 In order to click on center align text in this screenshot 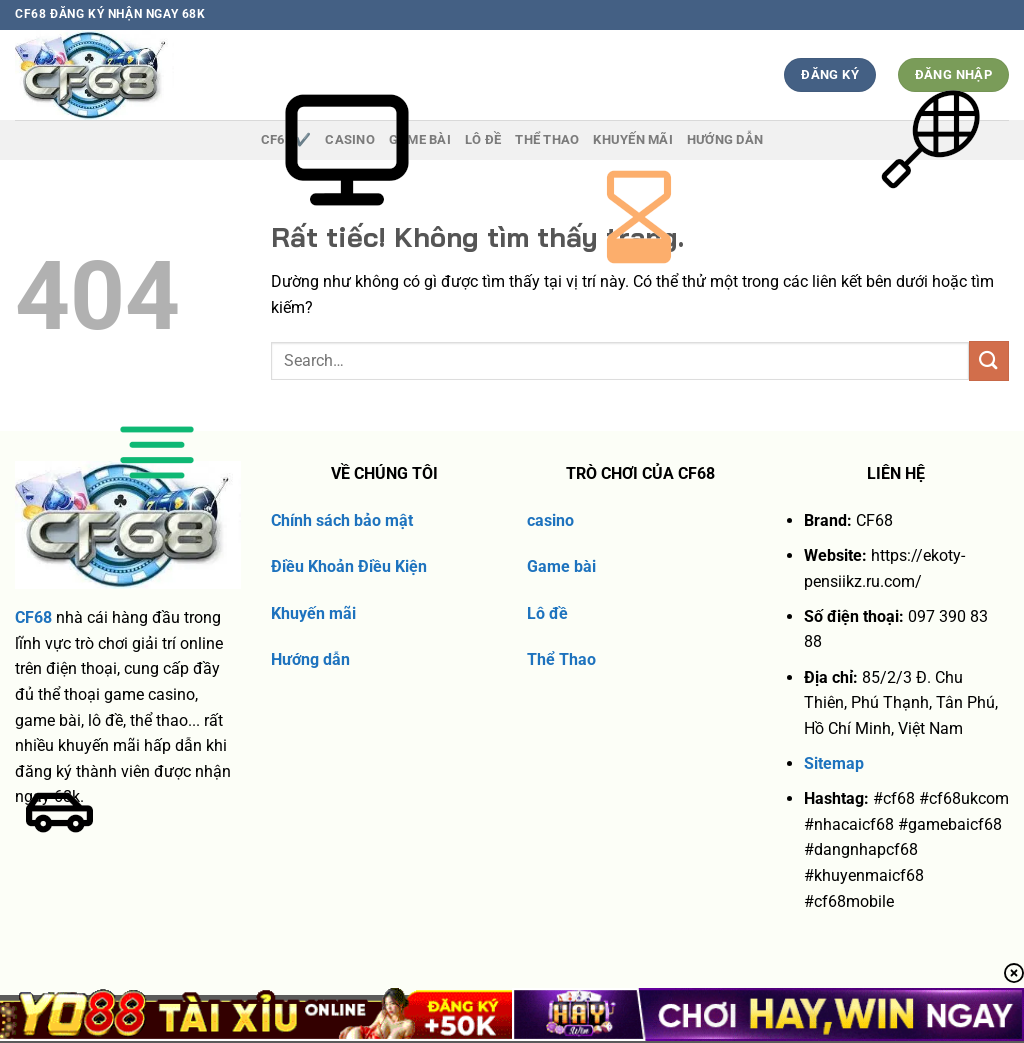, I will do `click(157, 454)`.